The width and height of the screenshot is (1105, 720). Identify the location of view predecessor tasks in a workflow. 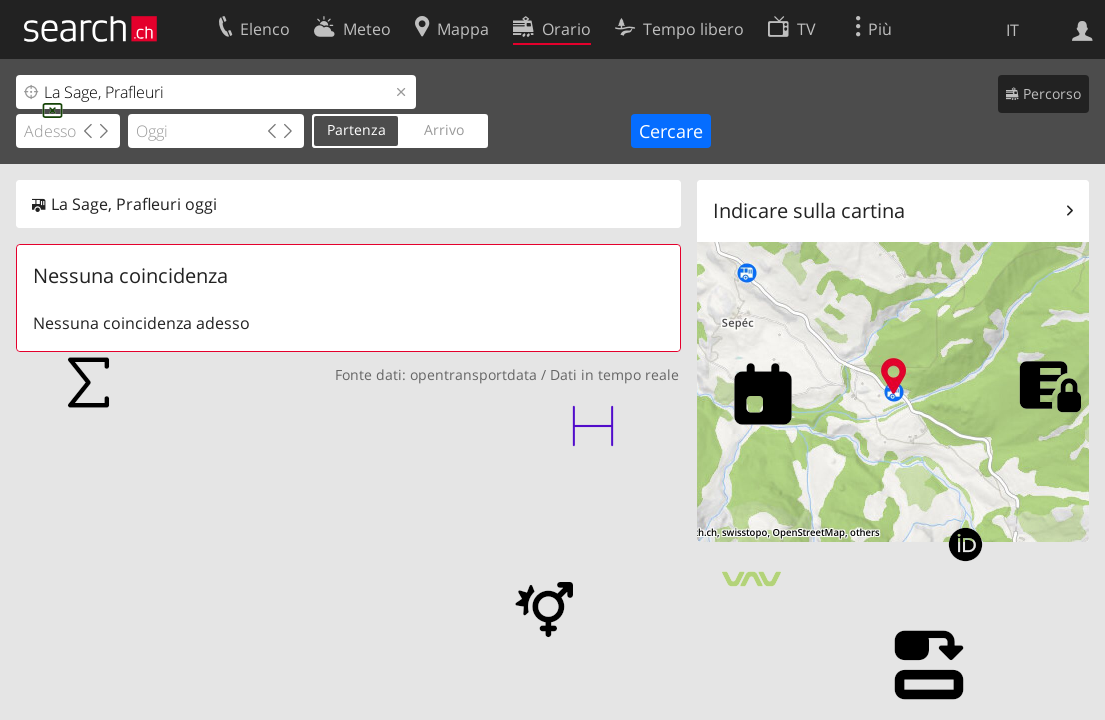
(929, 665).